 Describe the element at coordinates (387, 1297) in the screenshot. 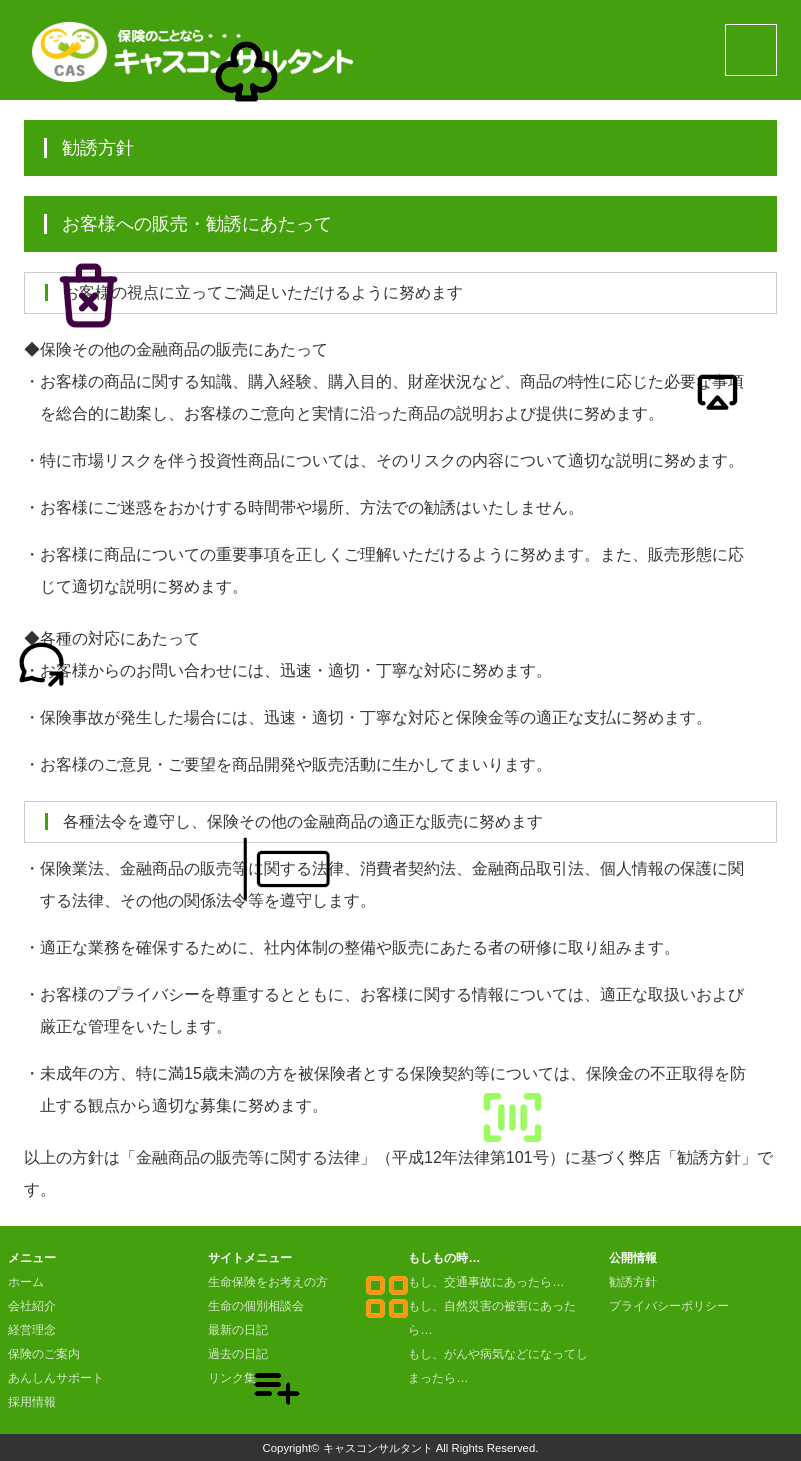

I see `view items in grid layout` at that location.